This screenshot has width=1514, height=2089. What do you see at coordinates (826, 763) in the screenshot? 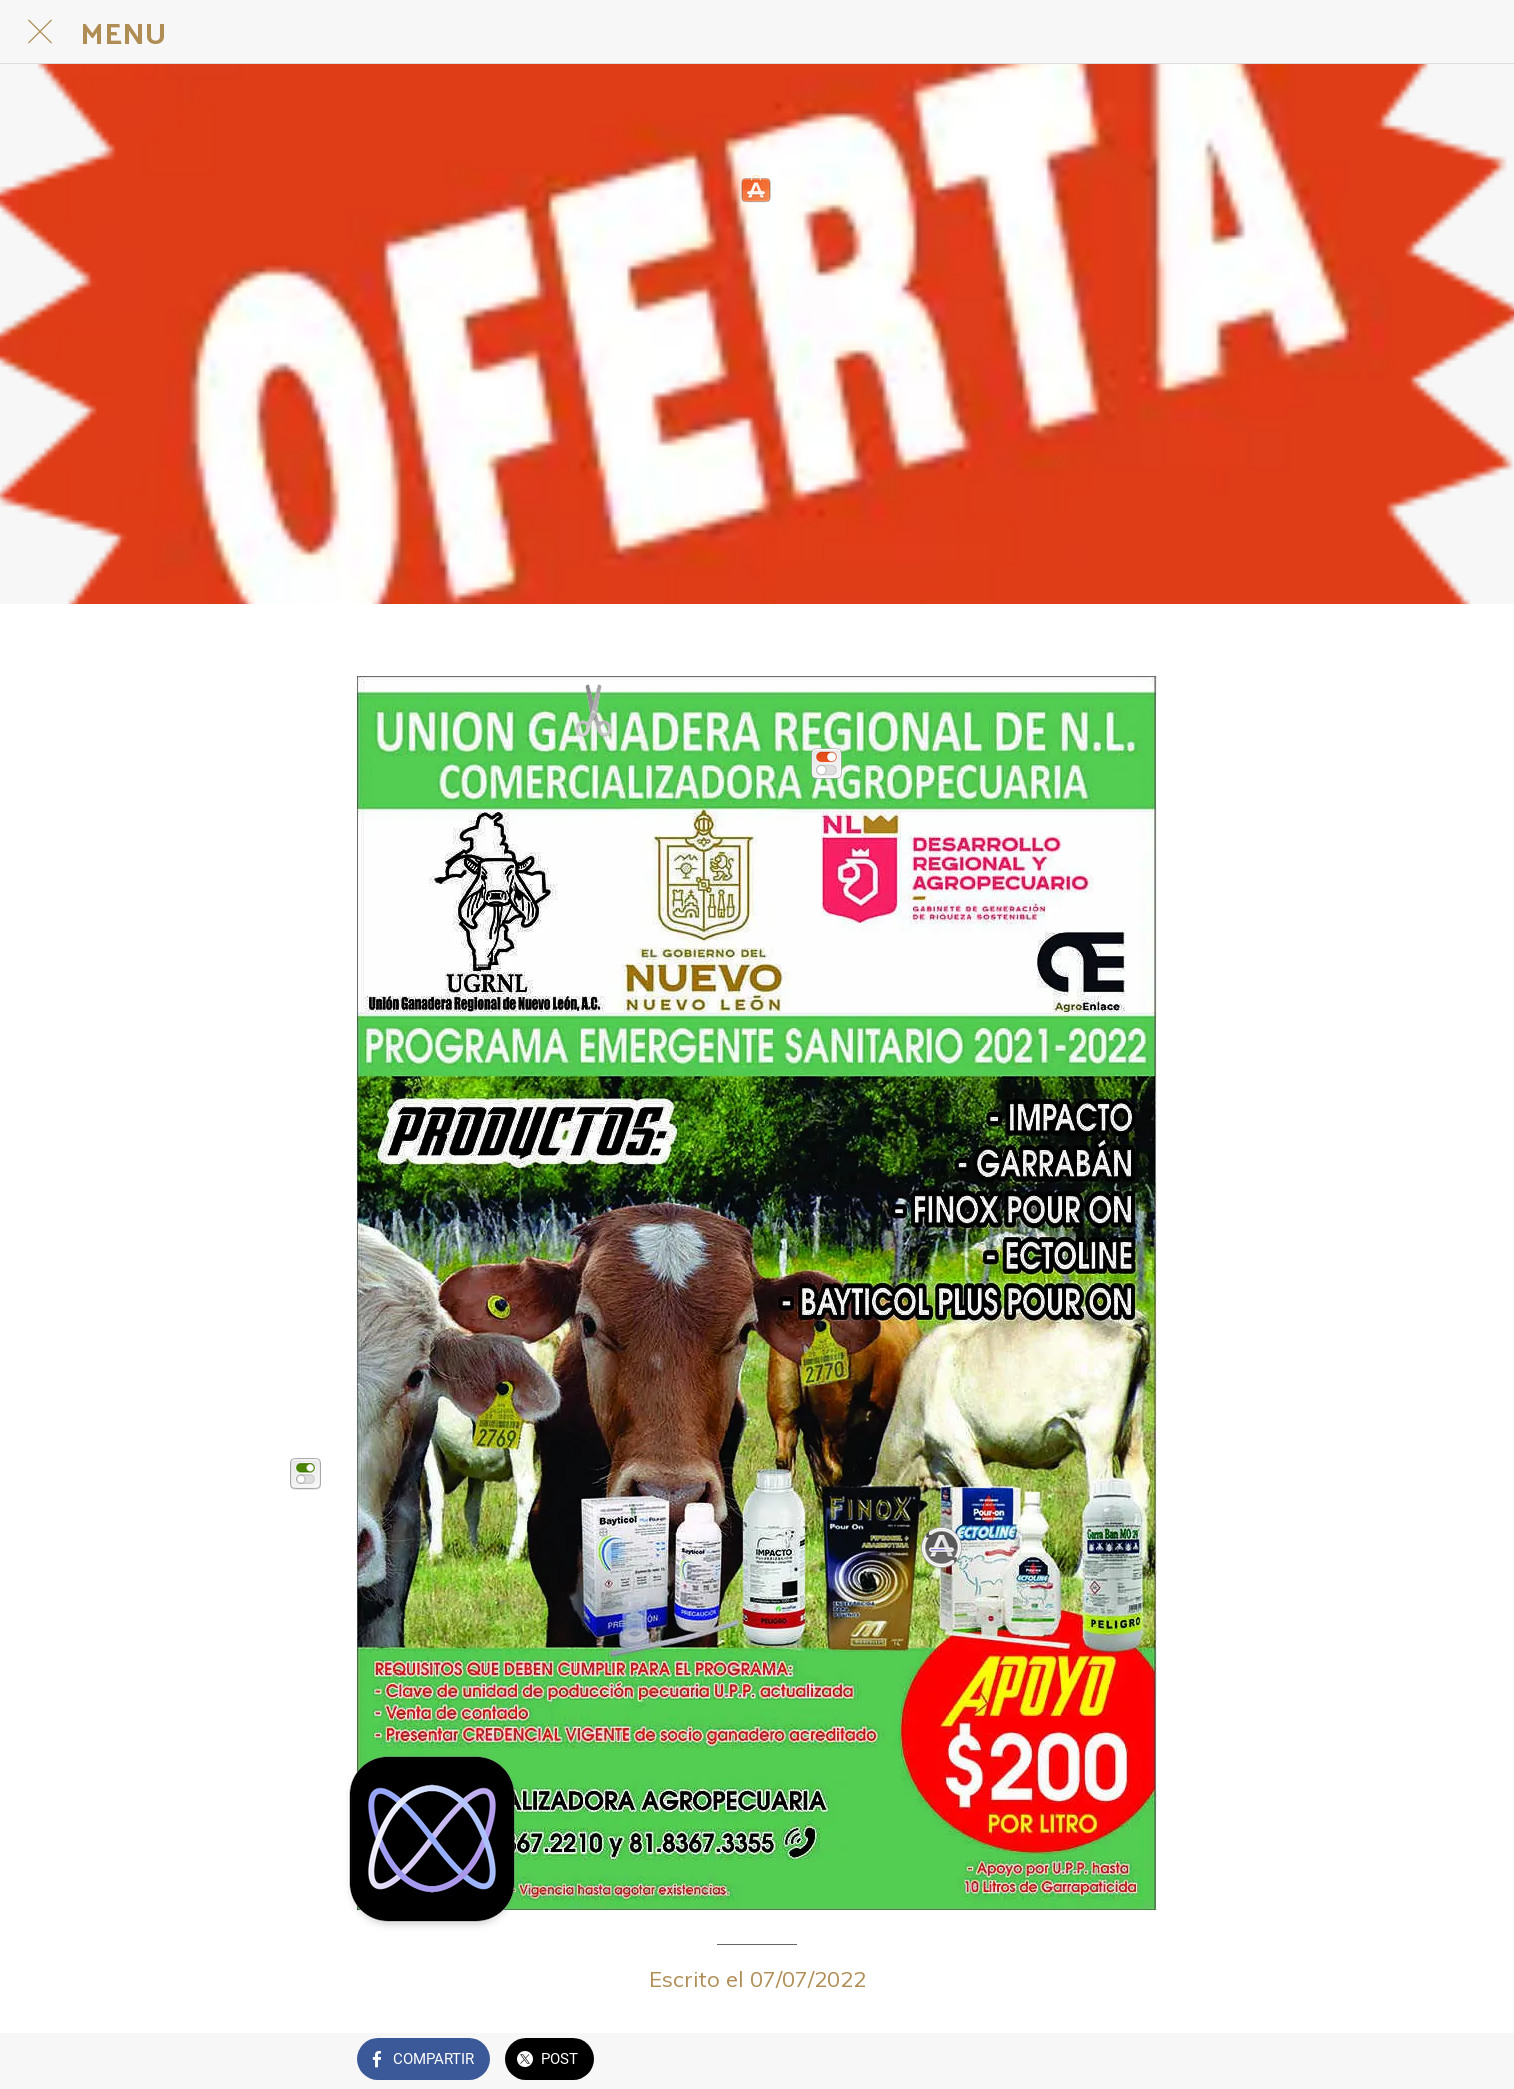
I see `open gnome tweaks to customize system settings` at bounding box center [826, 763].